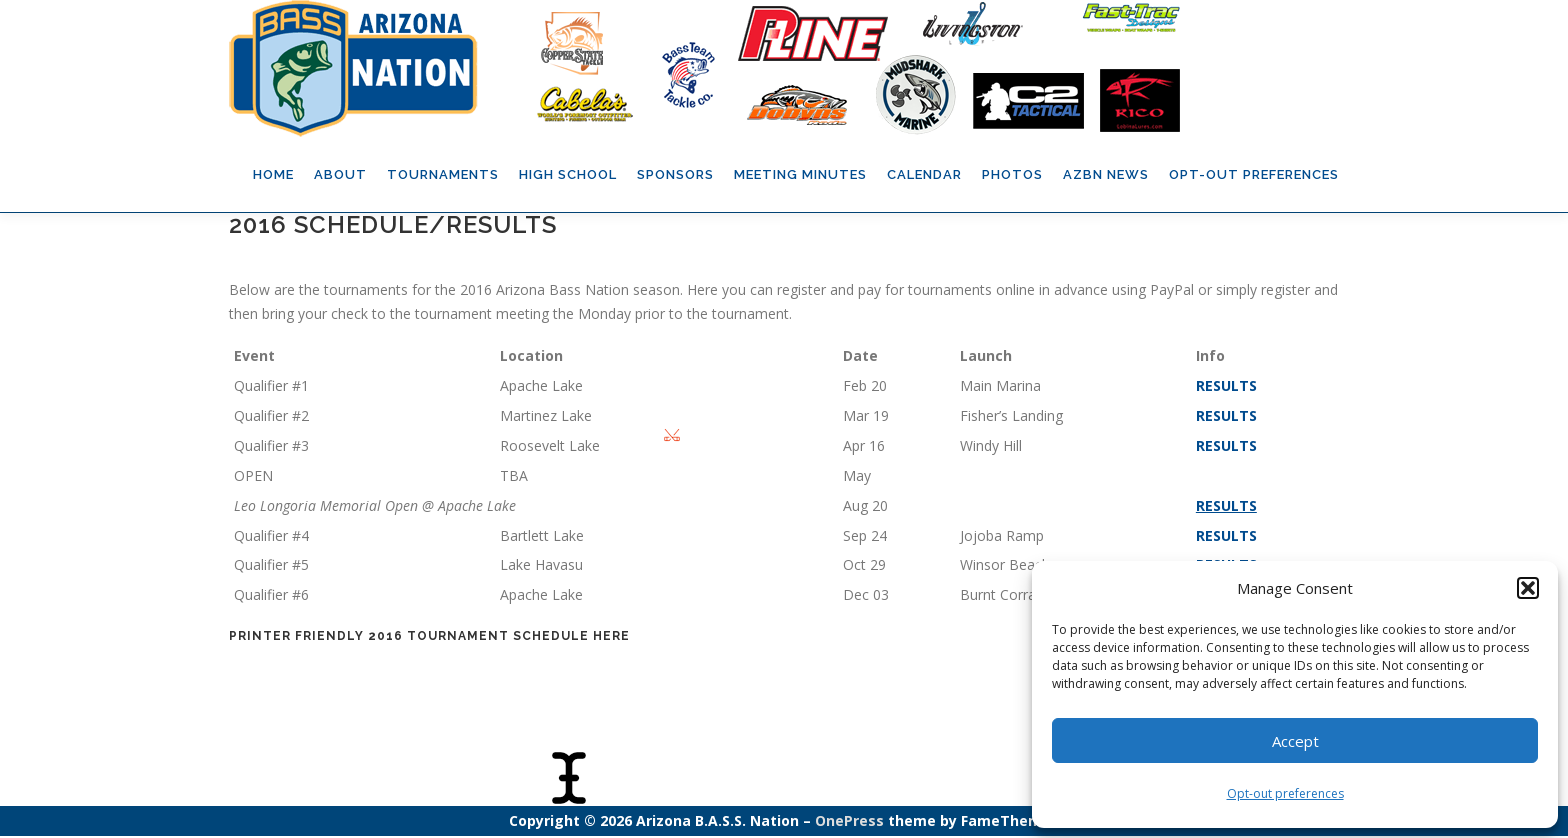 This screenshot has width=1568, height=838. Describe the element at coordinates (672, 435) in the screenshot. I see `view hockey scores or sports updates` at that location.